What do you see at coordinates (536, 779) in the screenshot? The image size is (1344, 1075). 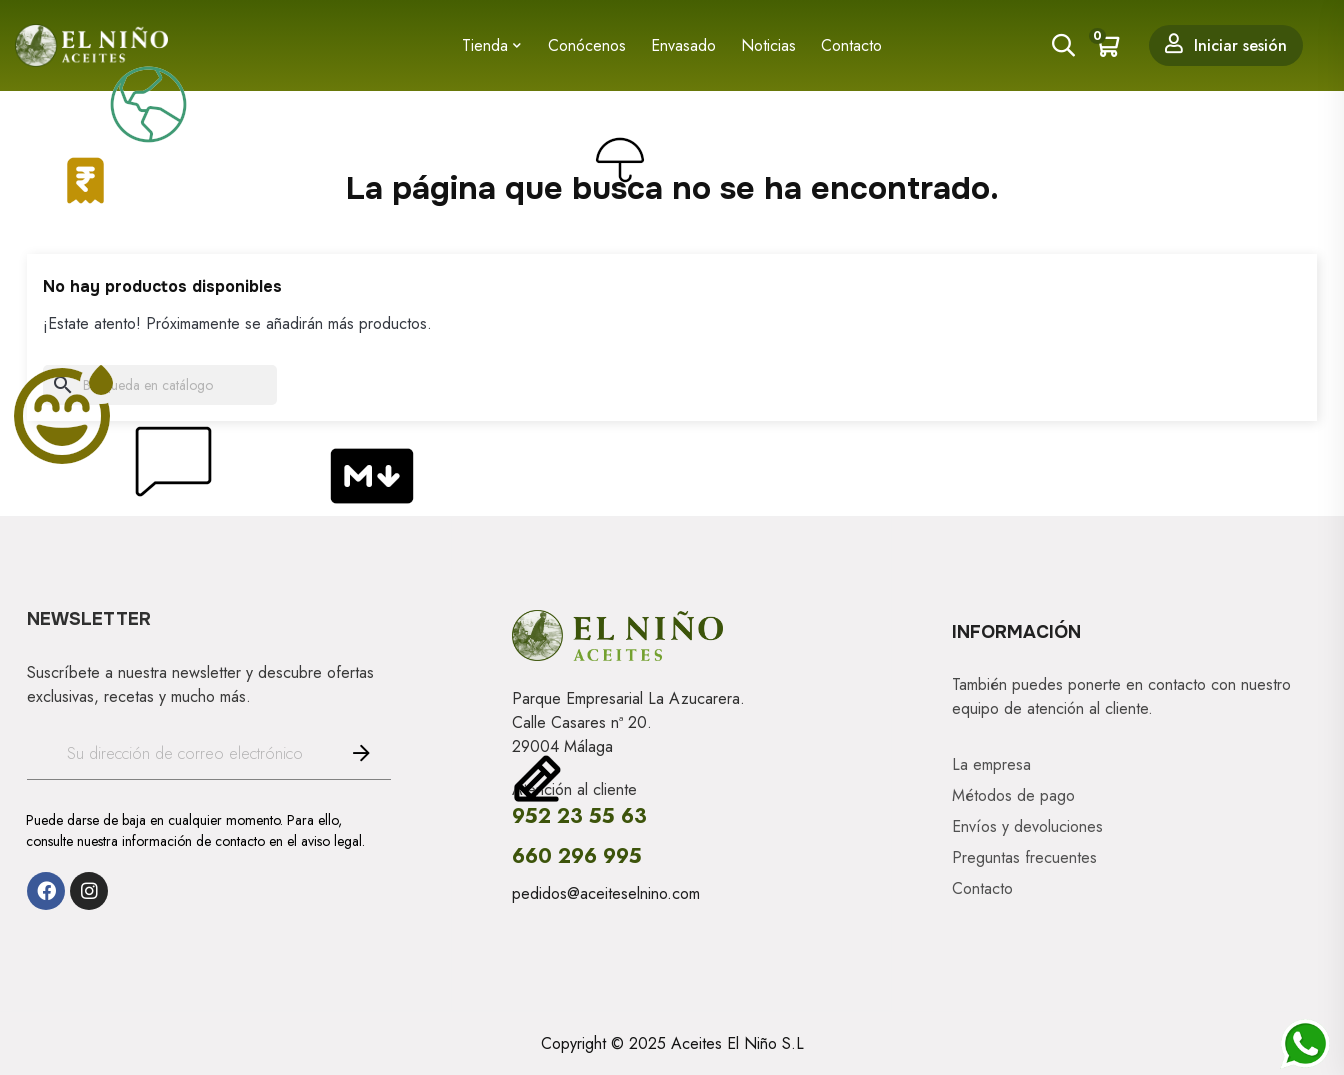 I see `edit or modify content` at bounding box center [536, 779].